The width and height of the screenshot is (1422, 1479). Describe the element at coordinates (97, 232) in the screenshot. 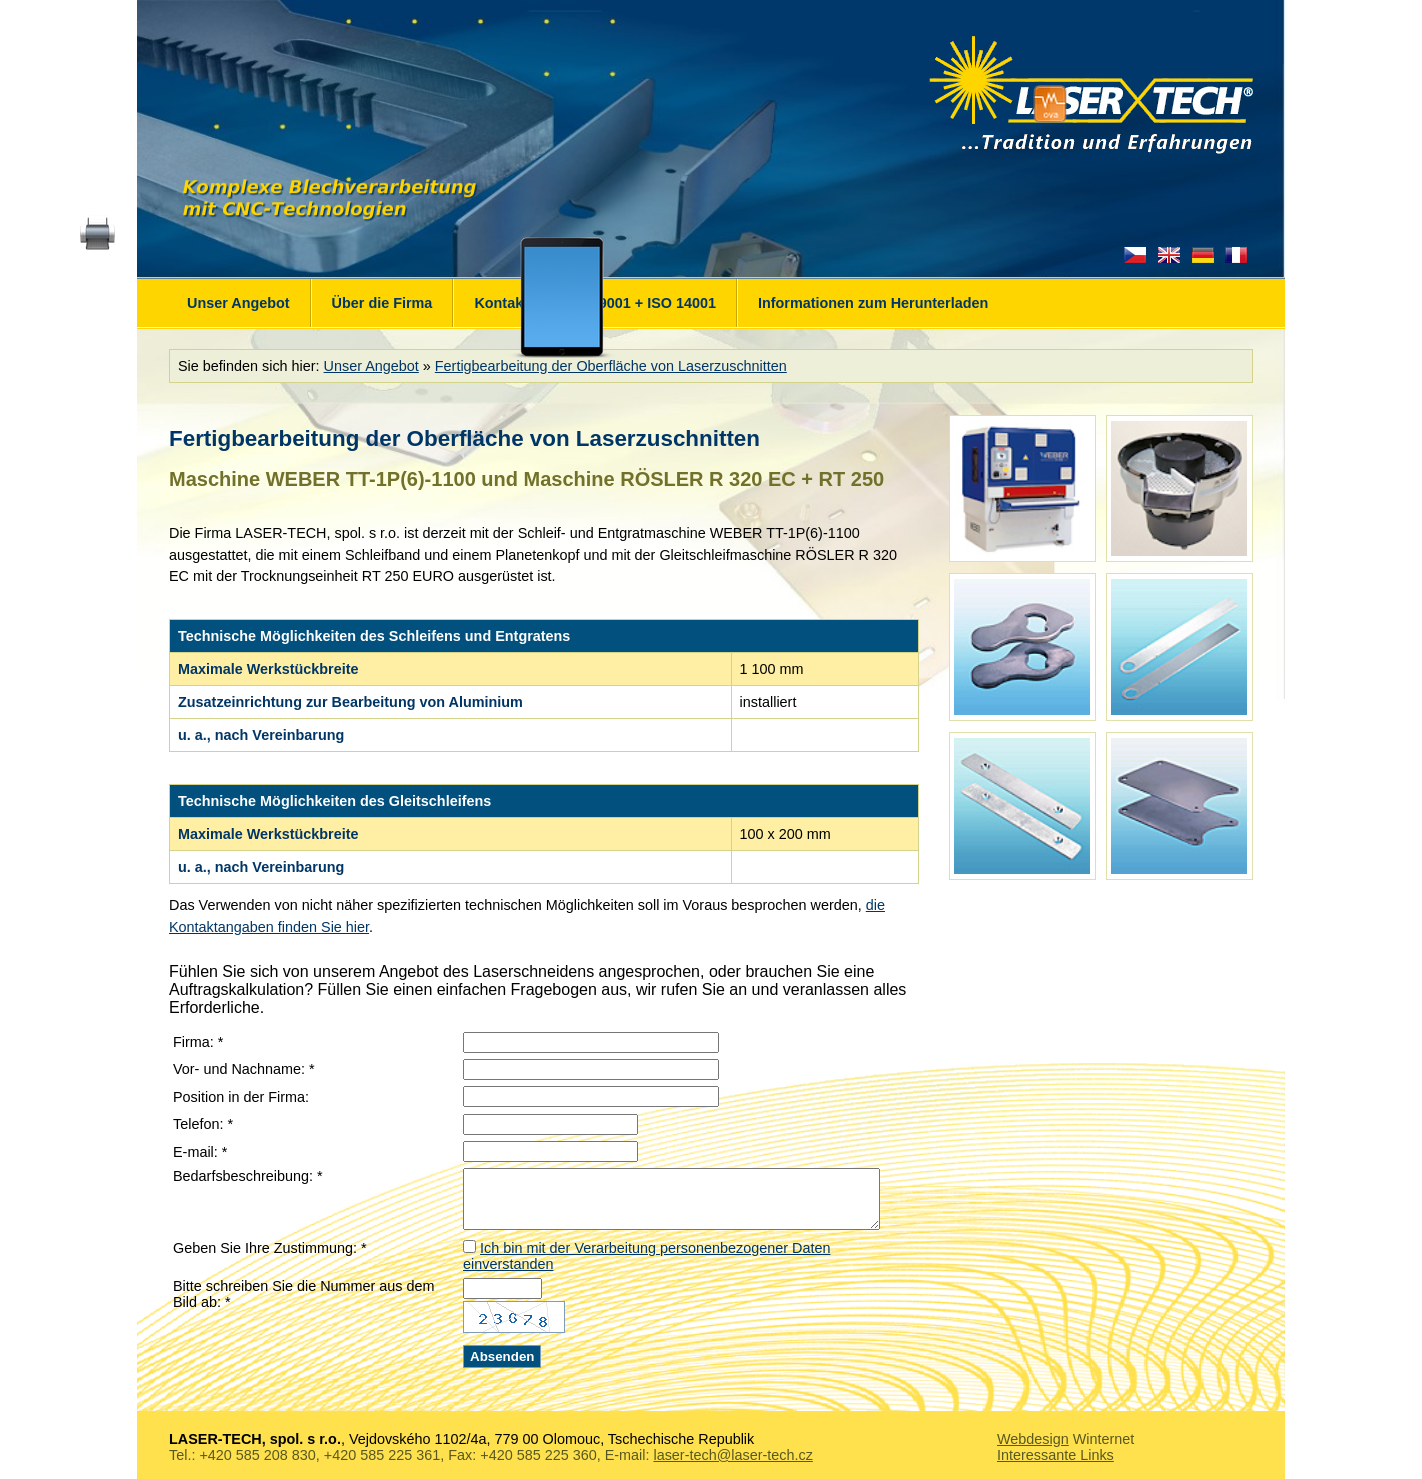

I see `add a new printer to your system` at that location.